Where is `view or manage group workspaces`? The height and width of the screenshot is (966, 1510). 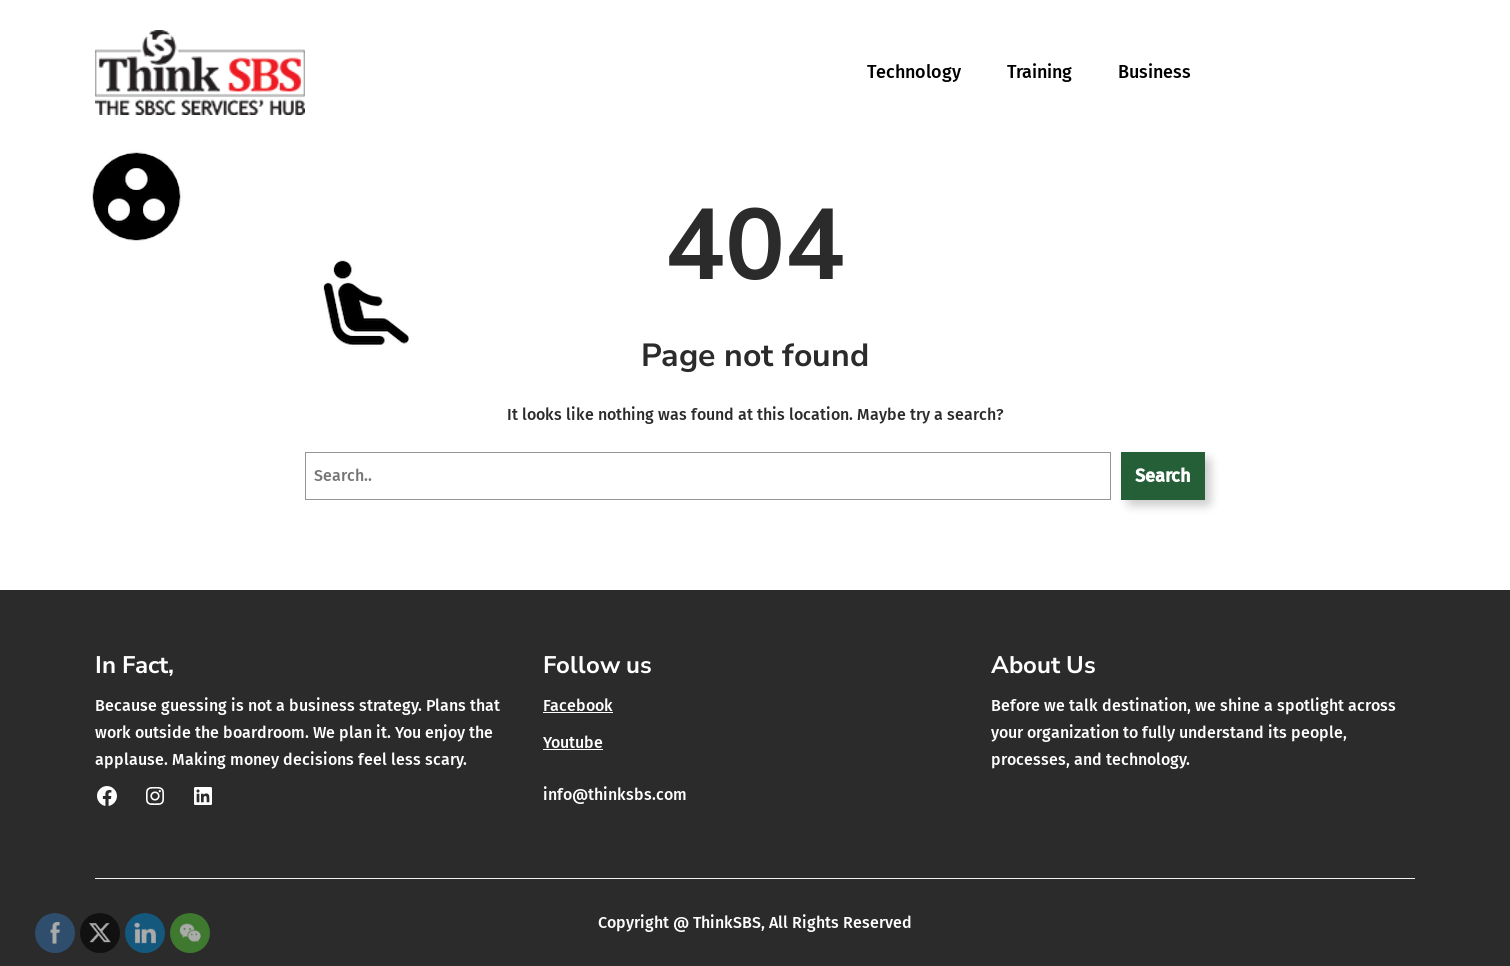 view or manage group workspaces is located at coordinates (136, 196).